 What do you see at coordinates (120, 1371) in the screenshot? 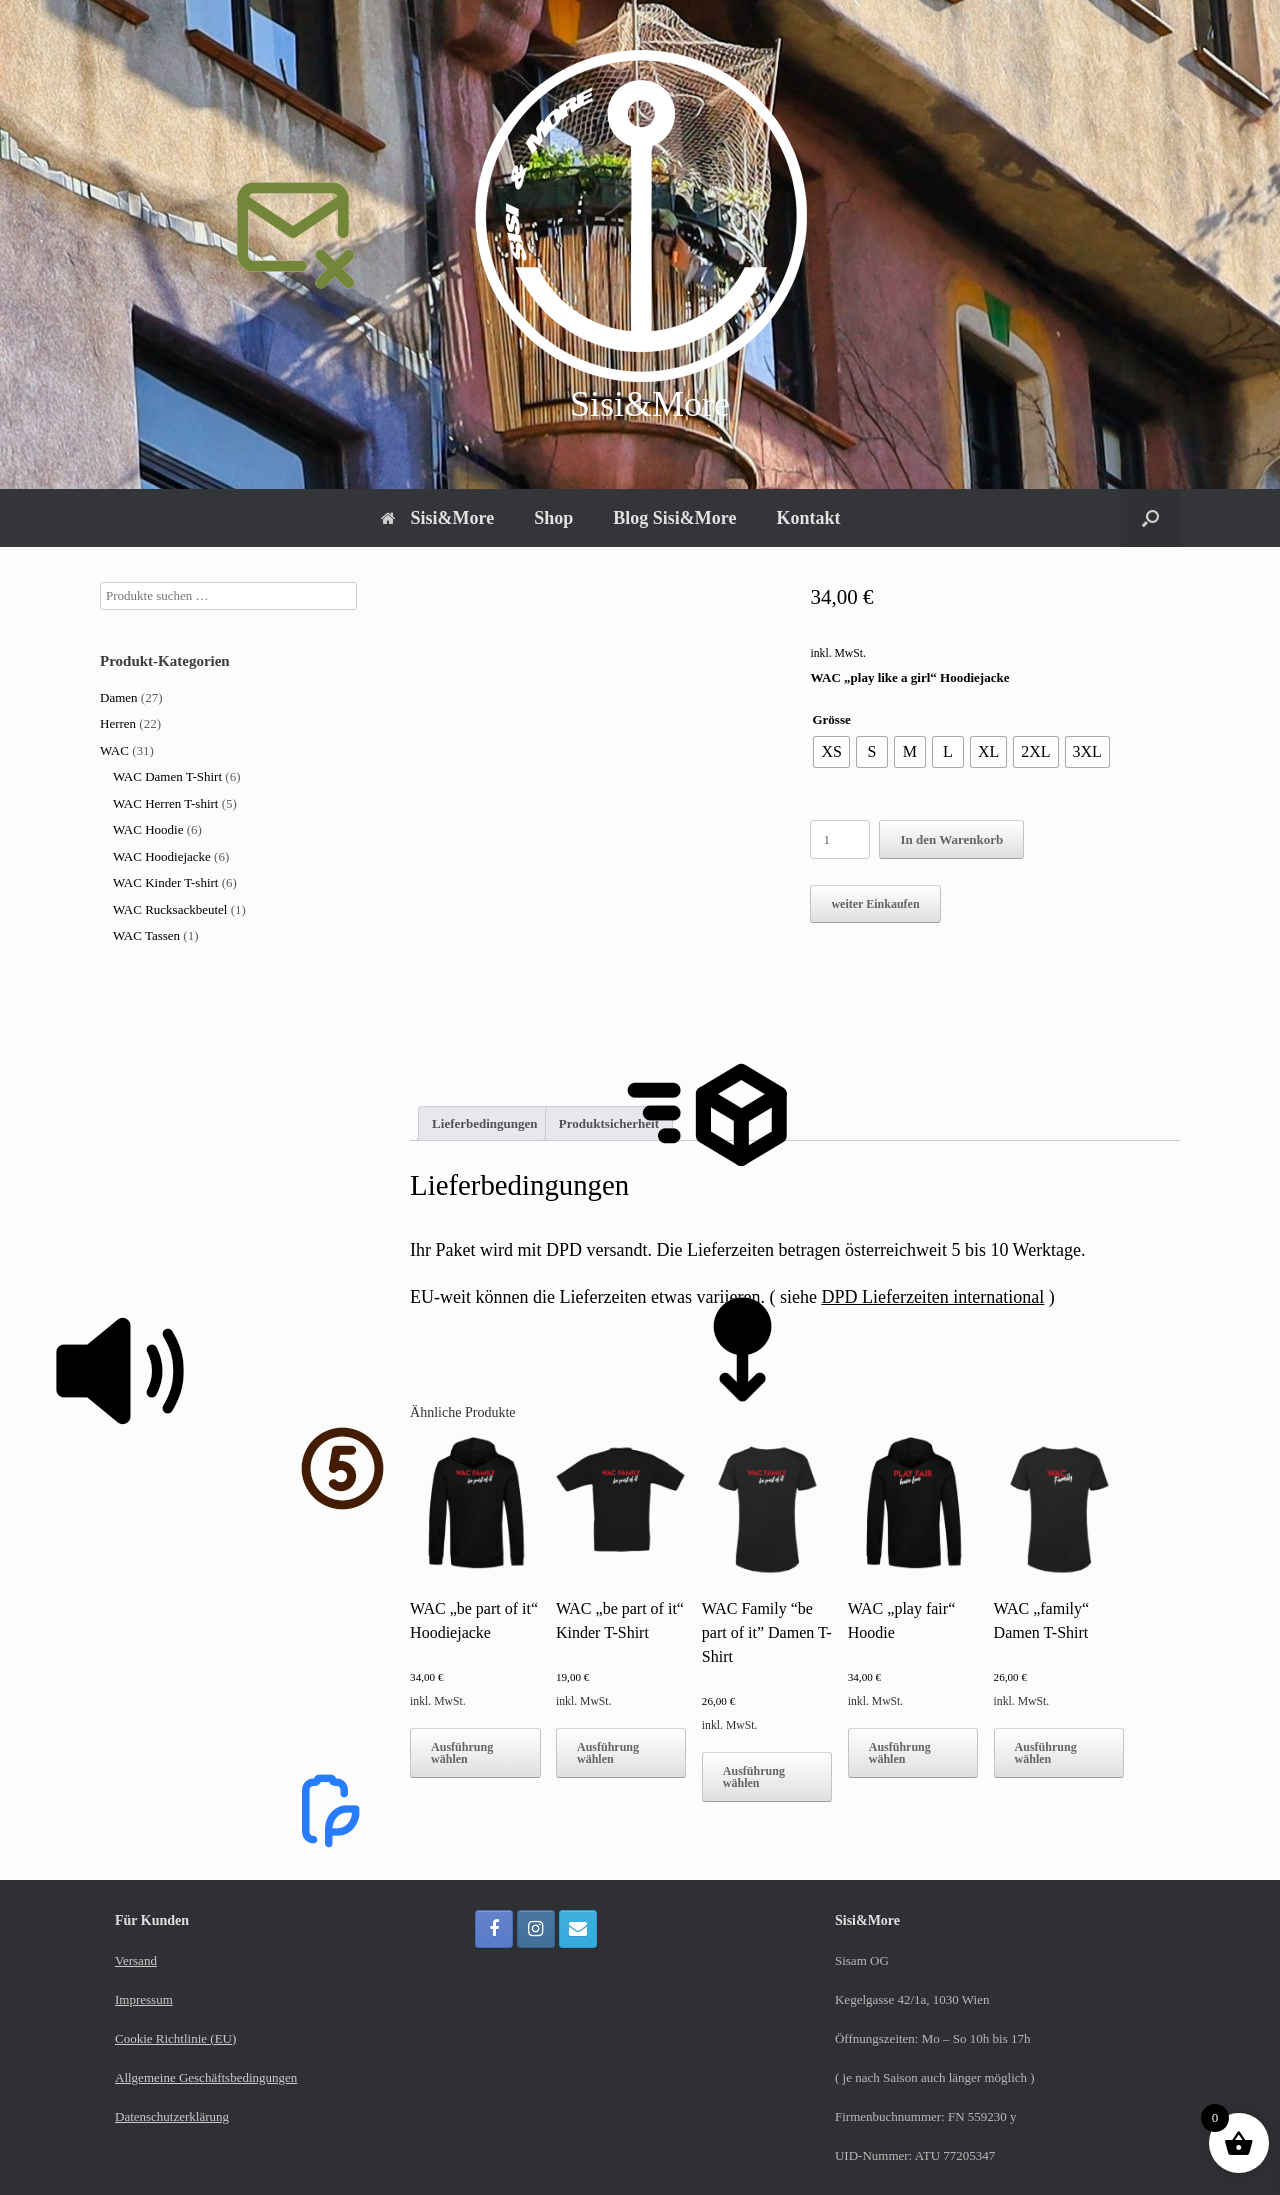
I see `adjust audio volume` at bounding box center [120, 1371].